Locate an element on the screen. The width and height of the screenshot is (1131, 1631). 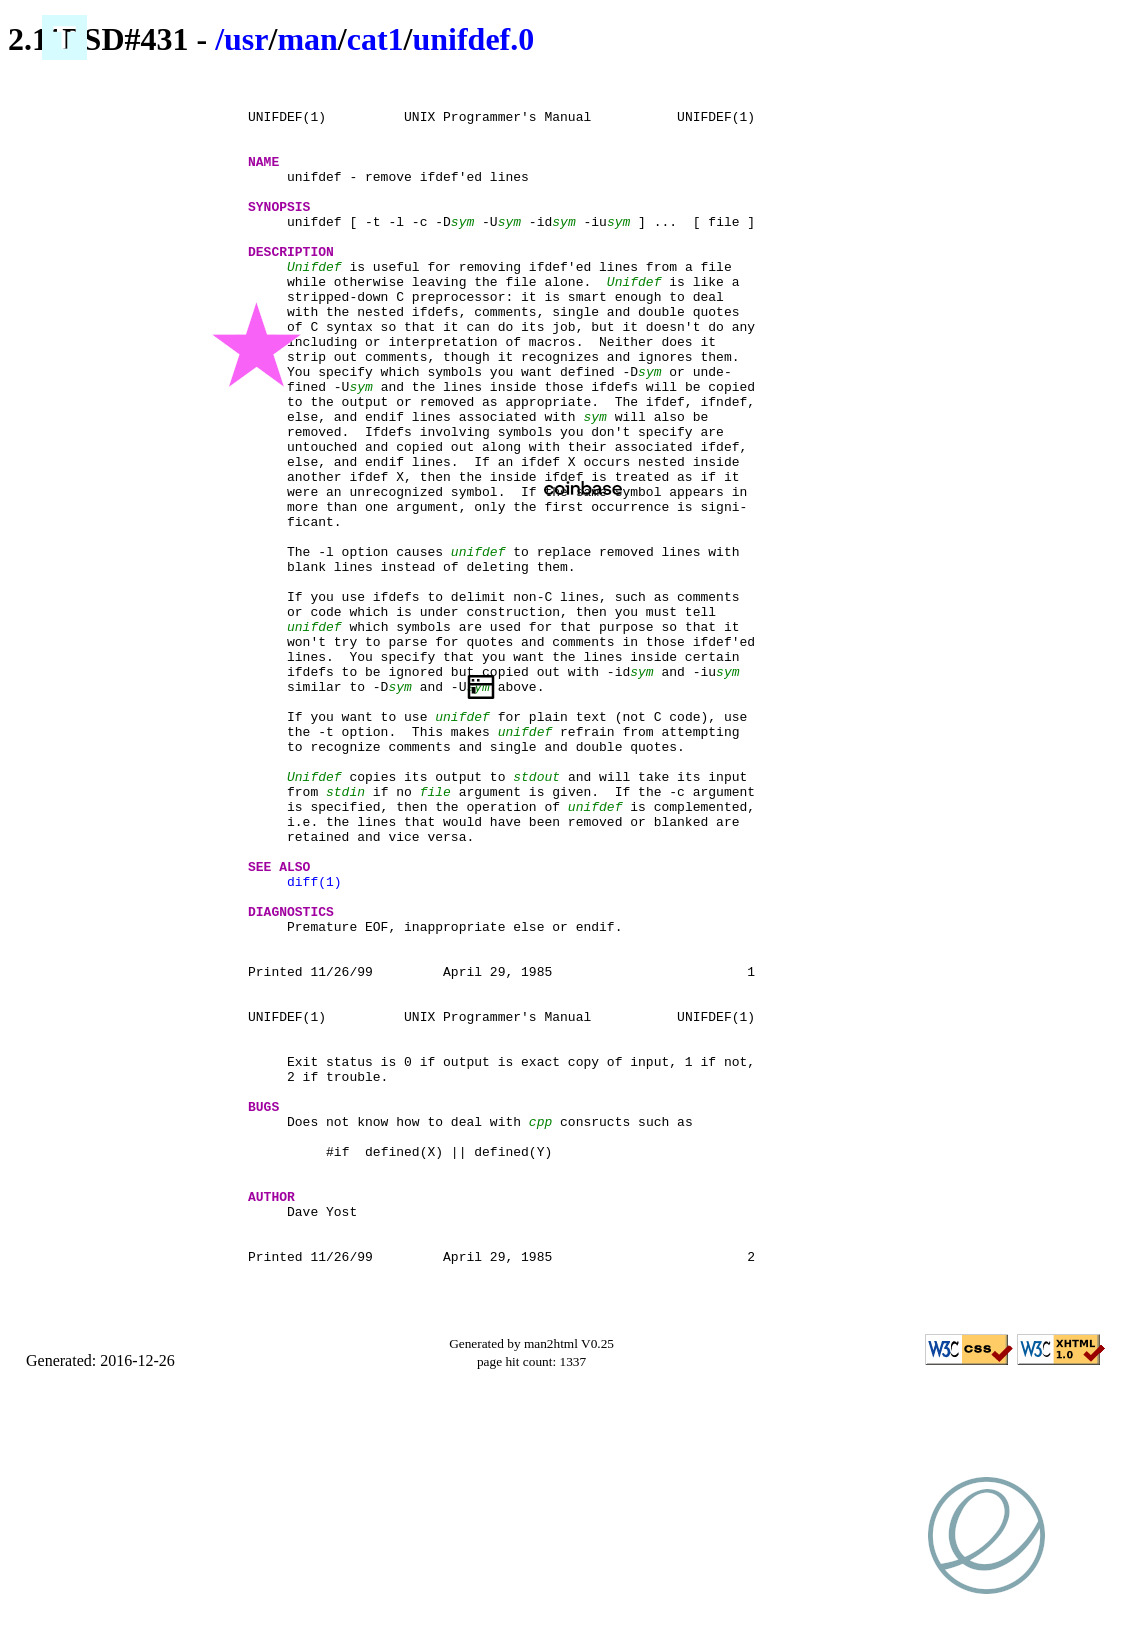
open the Coinbase app is located at coordinates (583, 488).